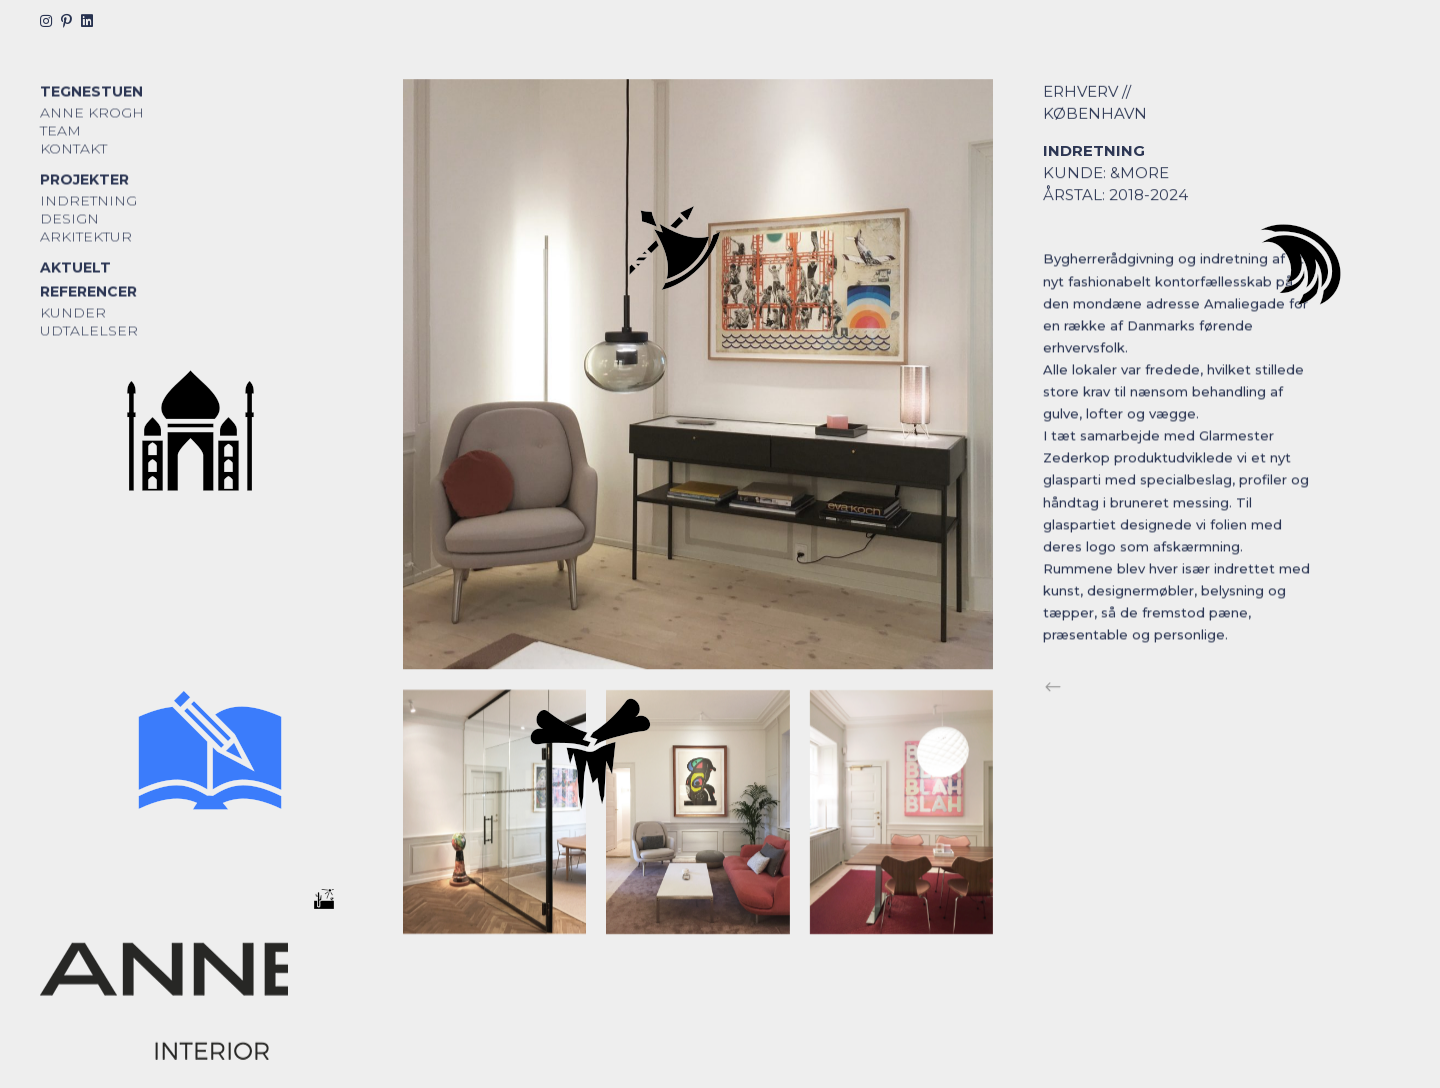 The width and height of the screenshot is (1440, 1088). I want to click on indicates desert or arid climate zone, so click(324, 899).